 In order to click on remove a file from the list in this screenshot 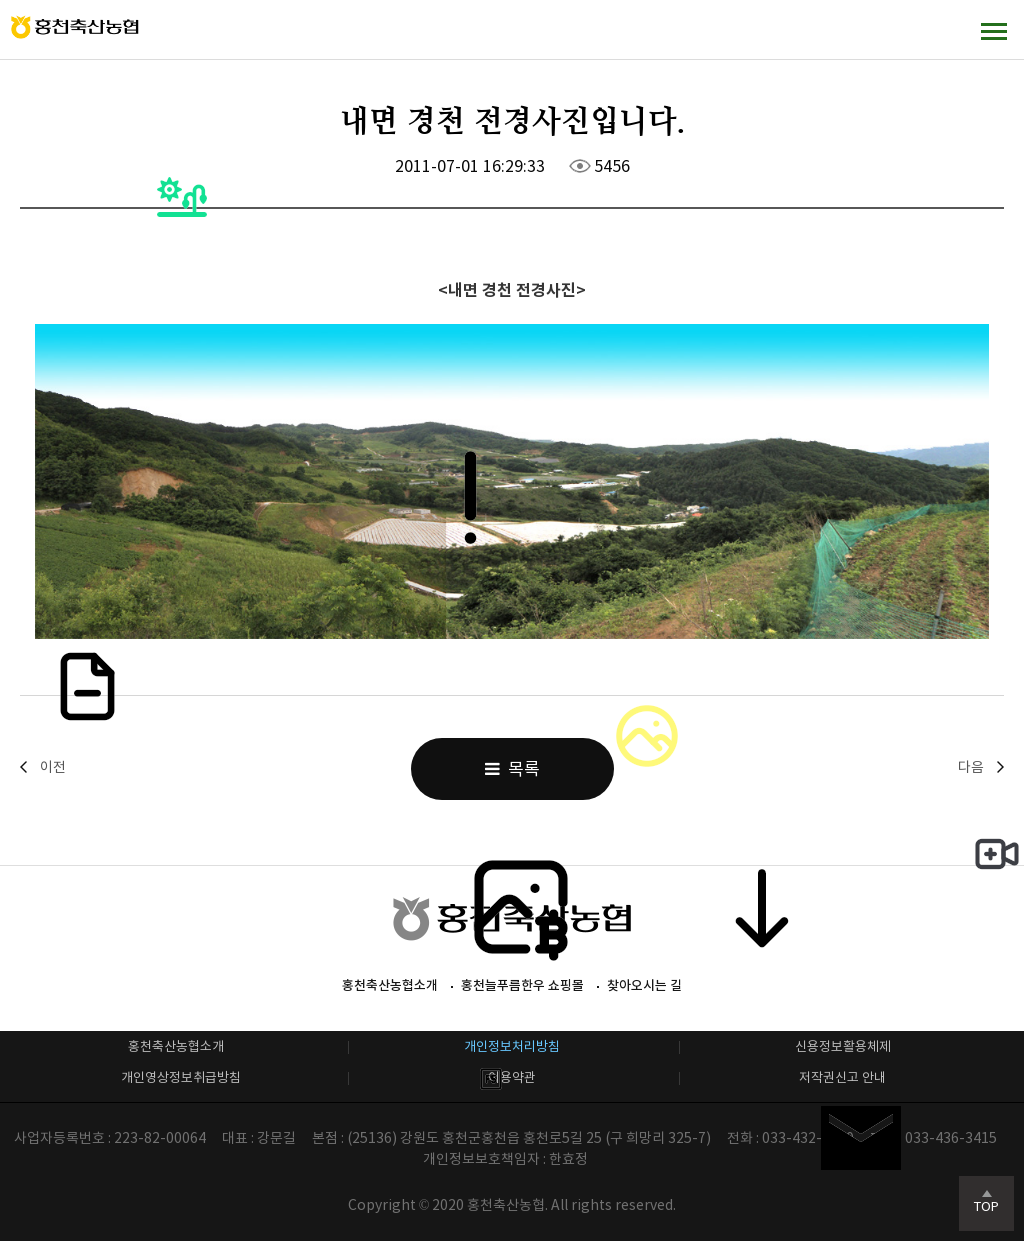, I will do `click(87, 686)`.